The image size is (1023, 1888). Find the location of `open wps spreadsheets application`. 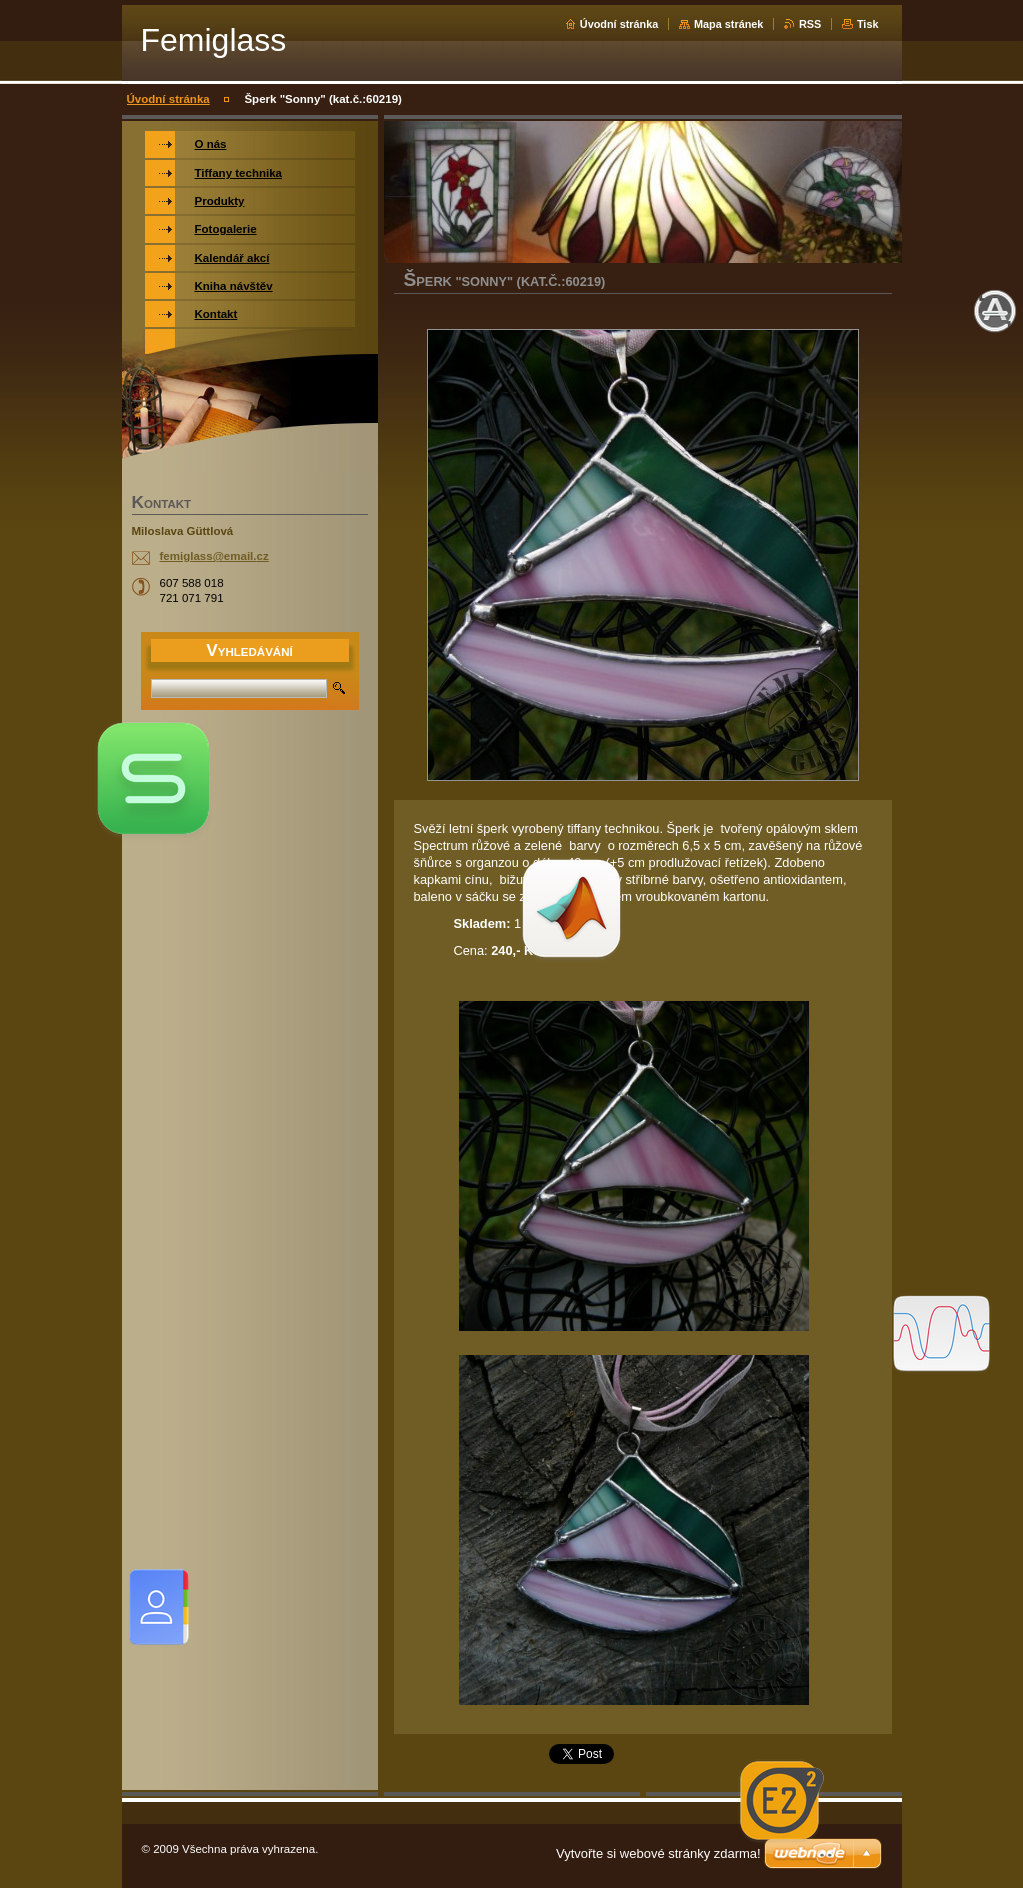

open wps spreadsheets application is located at coordinates (153, 778).